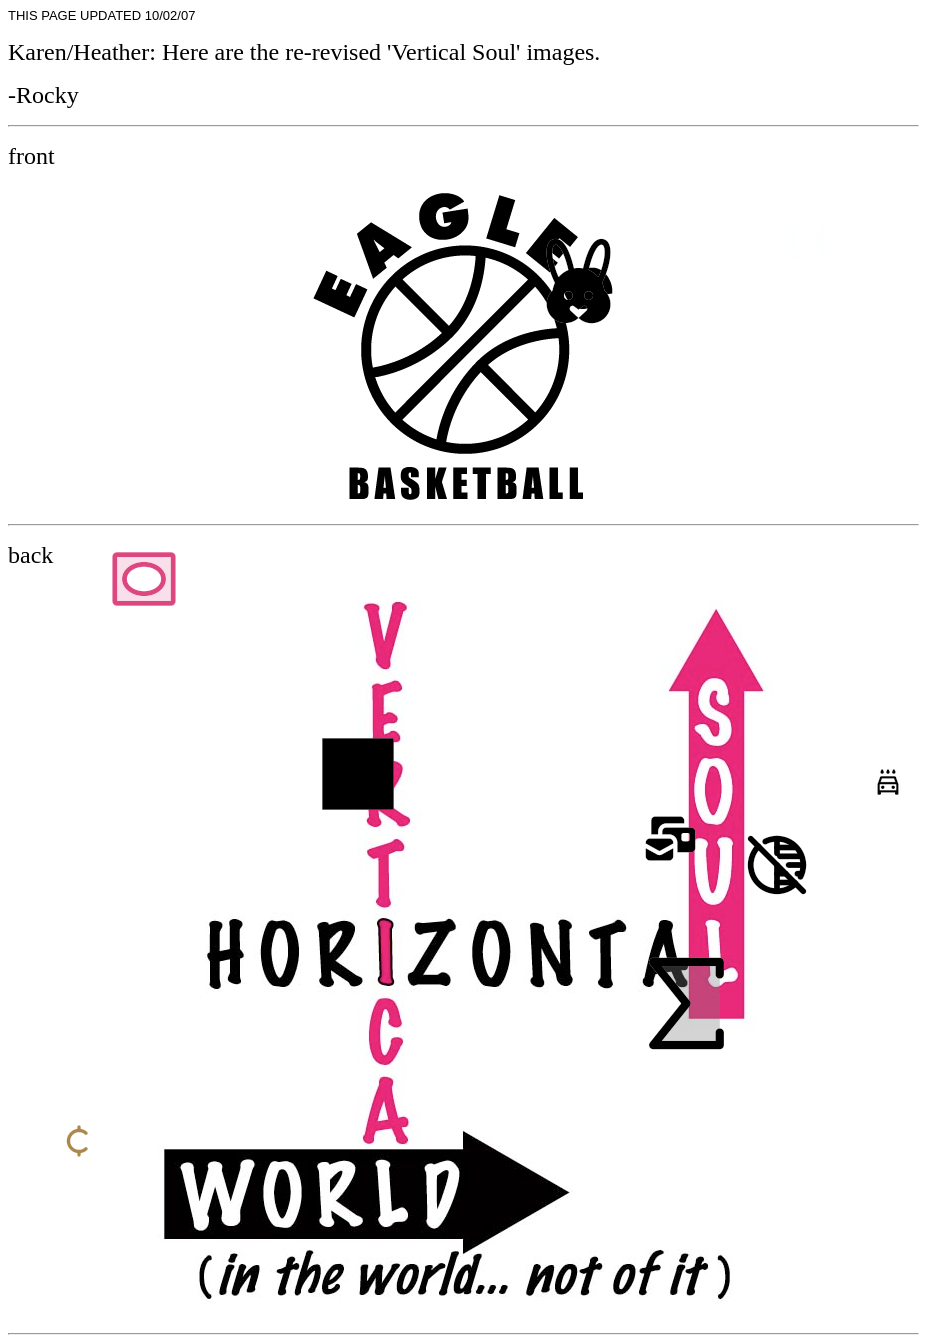 The width and height of the screenshot is (927, 1343). Describe the element at coordinates (144, 579) in the screenshot. I see `apply vignette effect to image` at that location.